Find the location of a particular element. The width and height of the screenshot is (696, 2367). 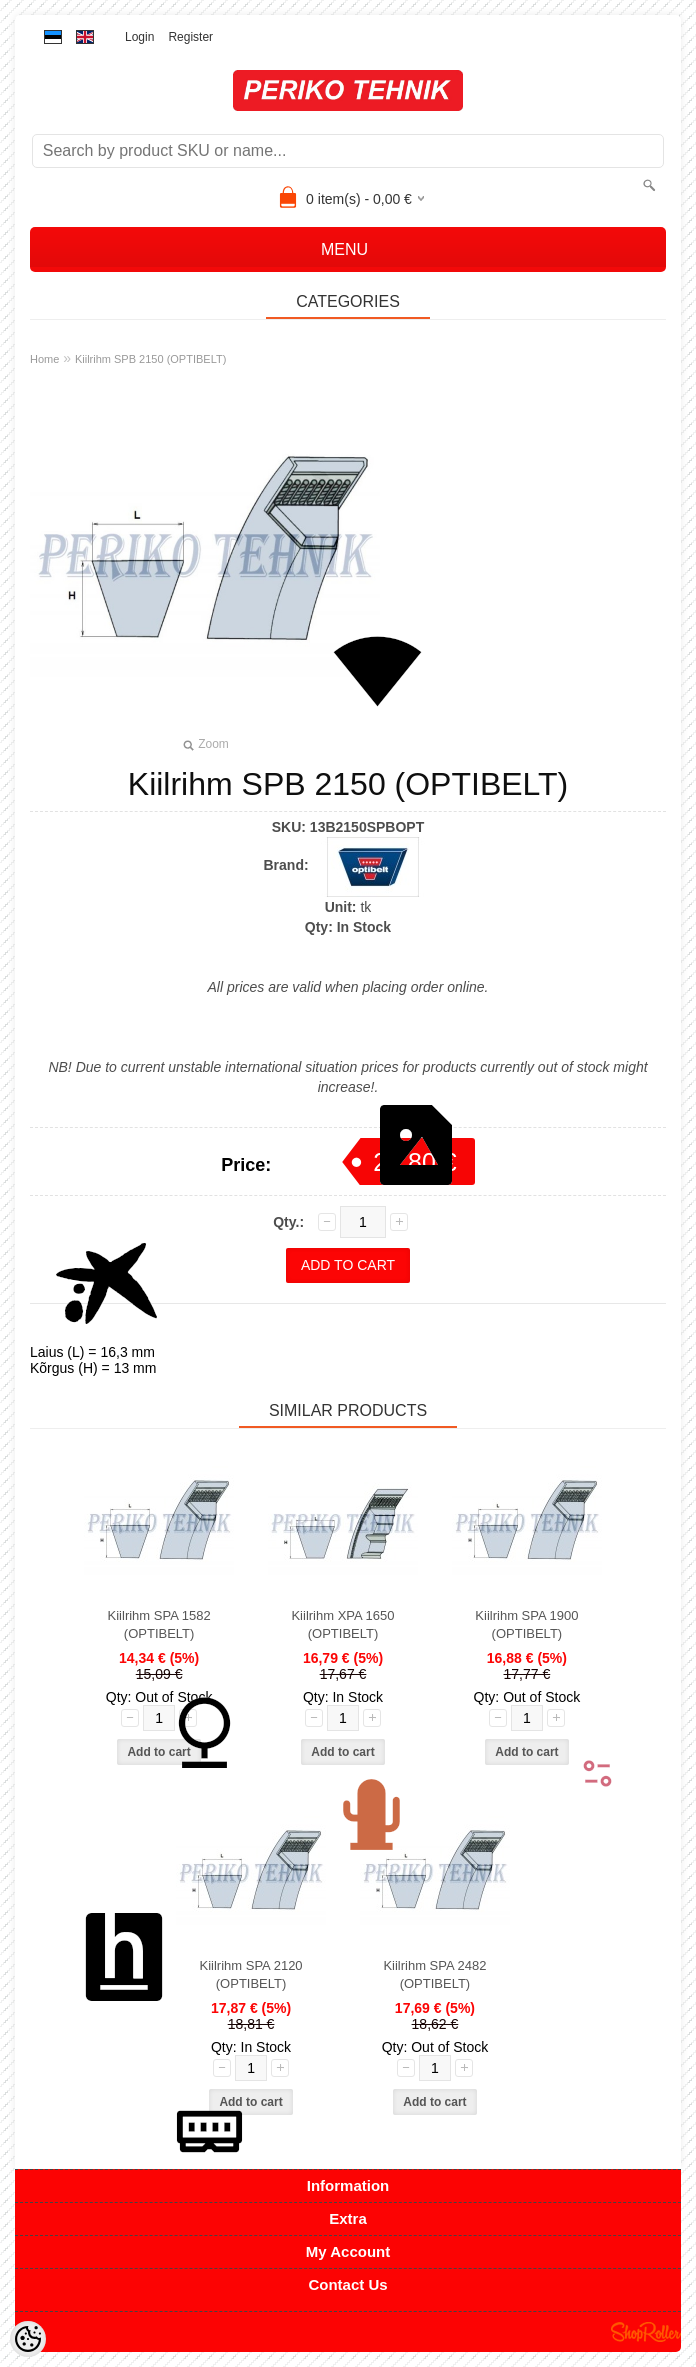

view system RAM or memory status is located at coordinates (209, 2131).